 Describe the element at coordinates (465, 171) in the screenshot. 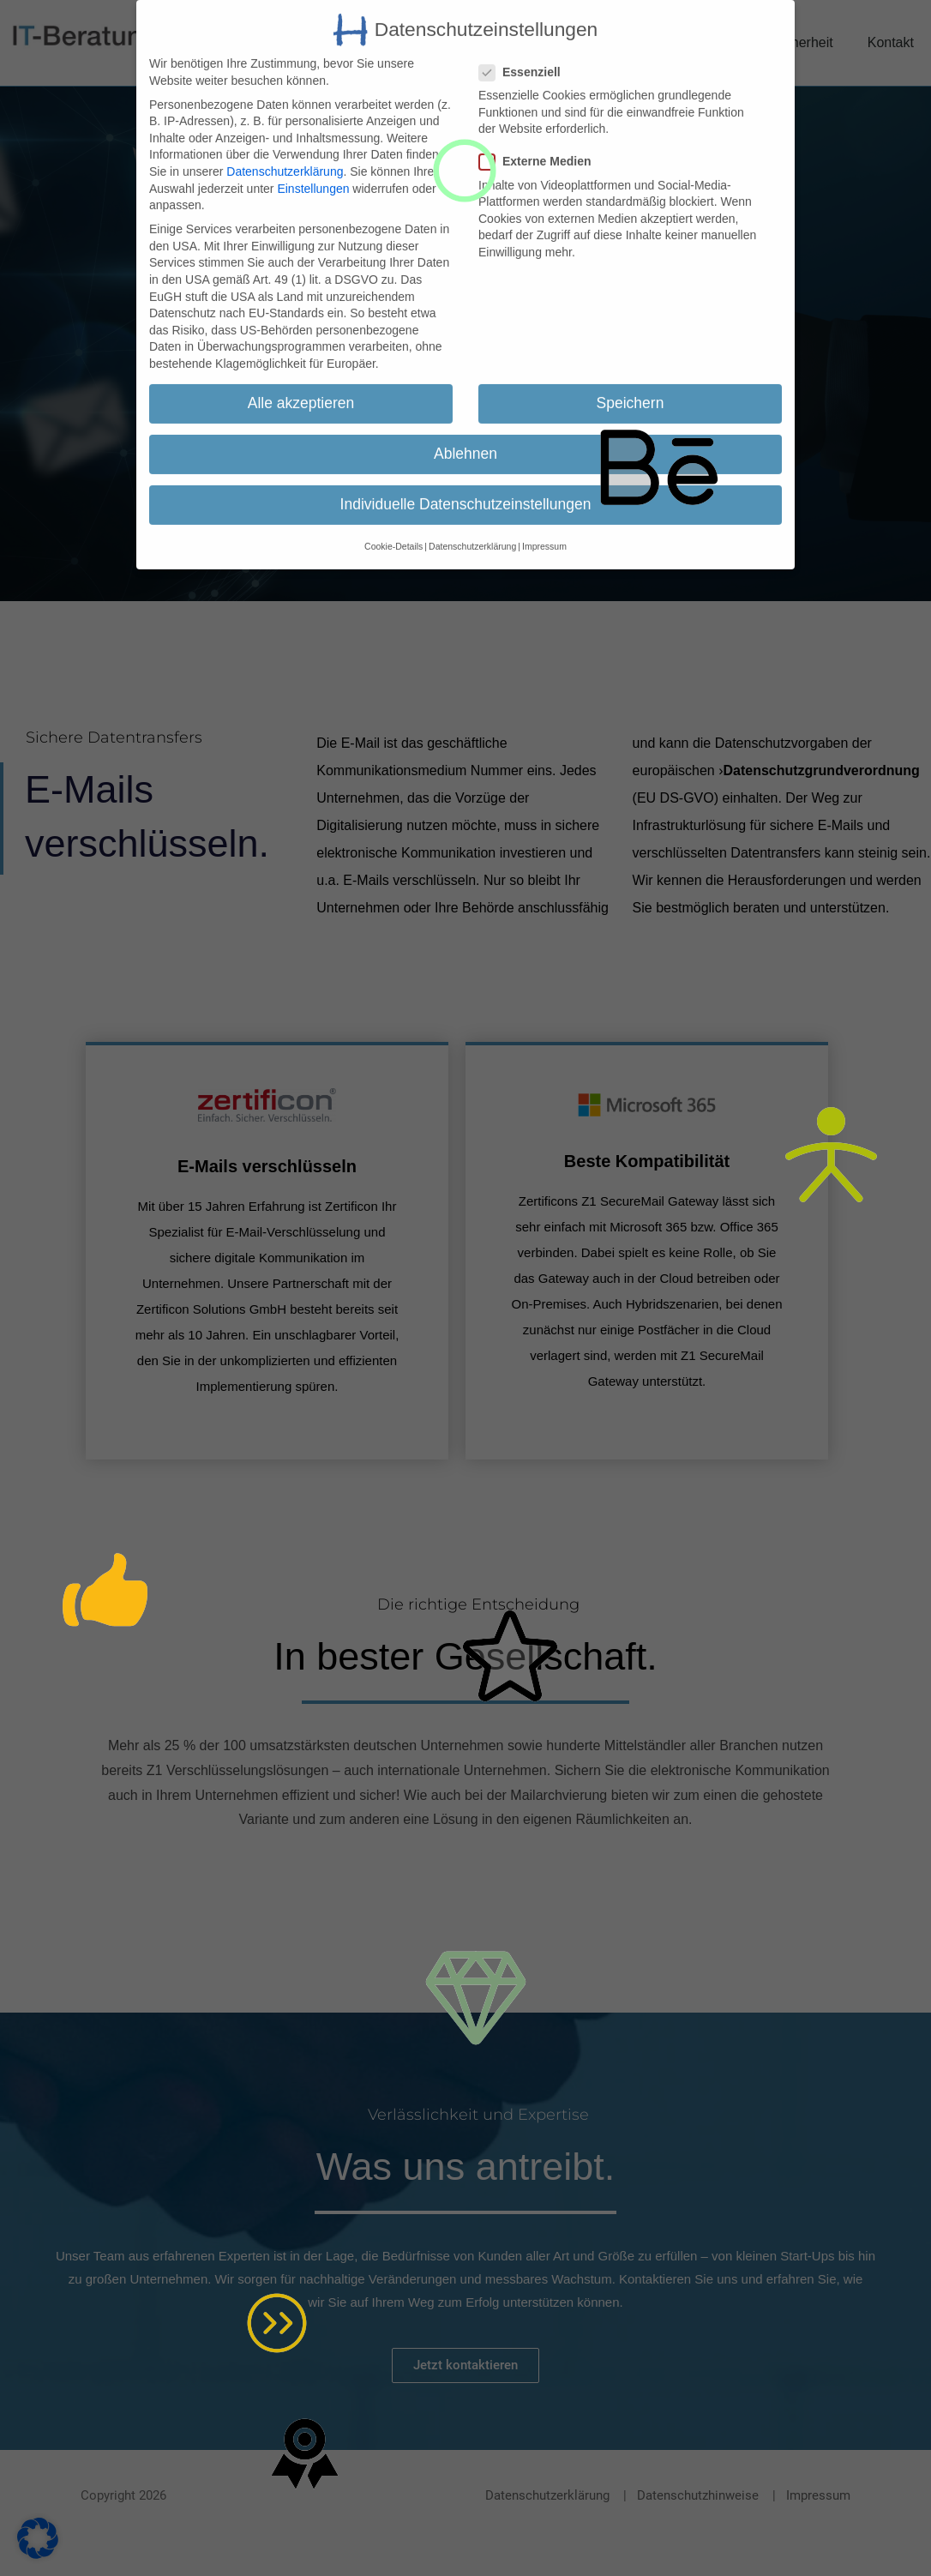

I see `unselected radio button or checkbox option` at that location.